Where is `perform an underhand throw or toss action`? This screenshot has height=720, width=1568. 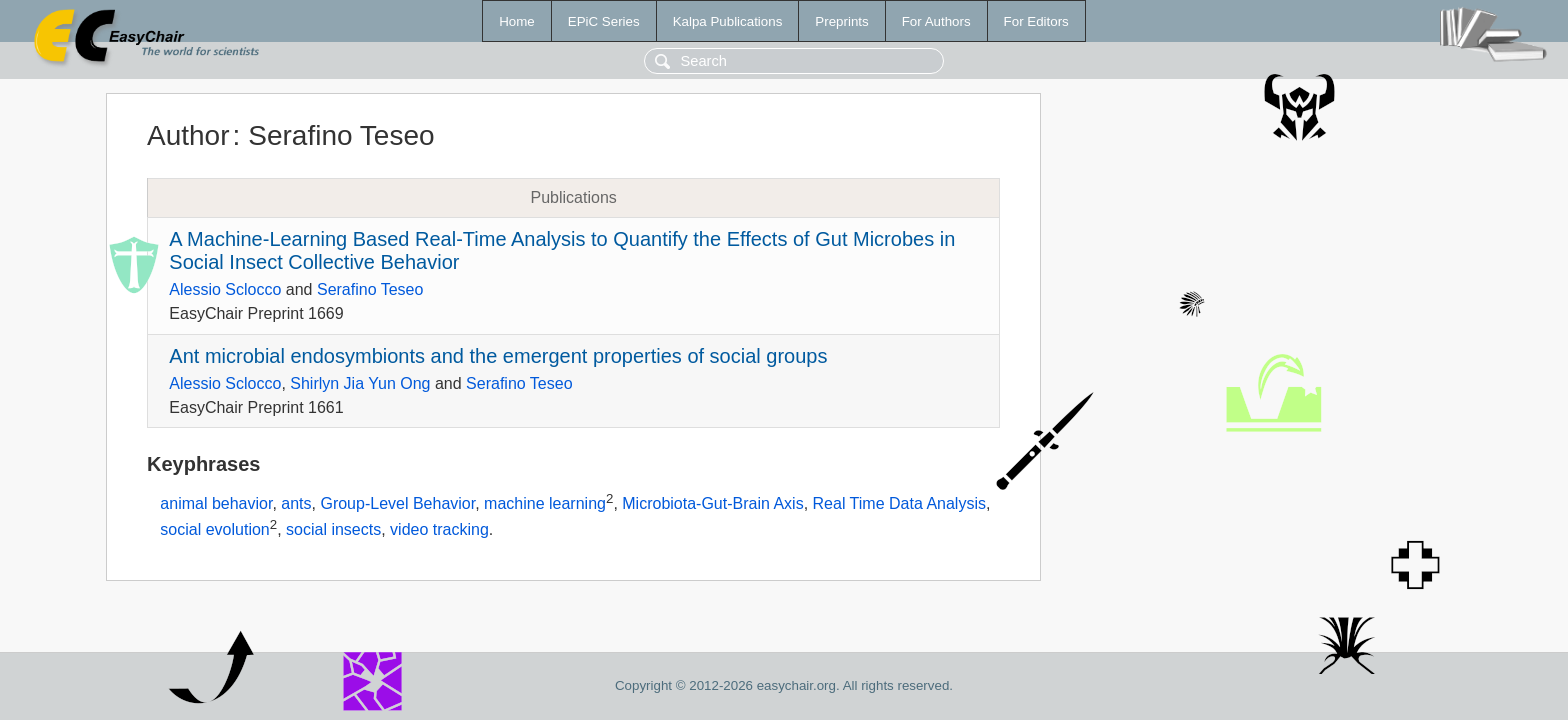
perform an underhand throw or toss action is located at coordinates (210, 667).